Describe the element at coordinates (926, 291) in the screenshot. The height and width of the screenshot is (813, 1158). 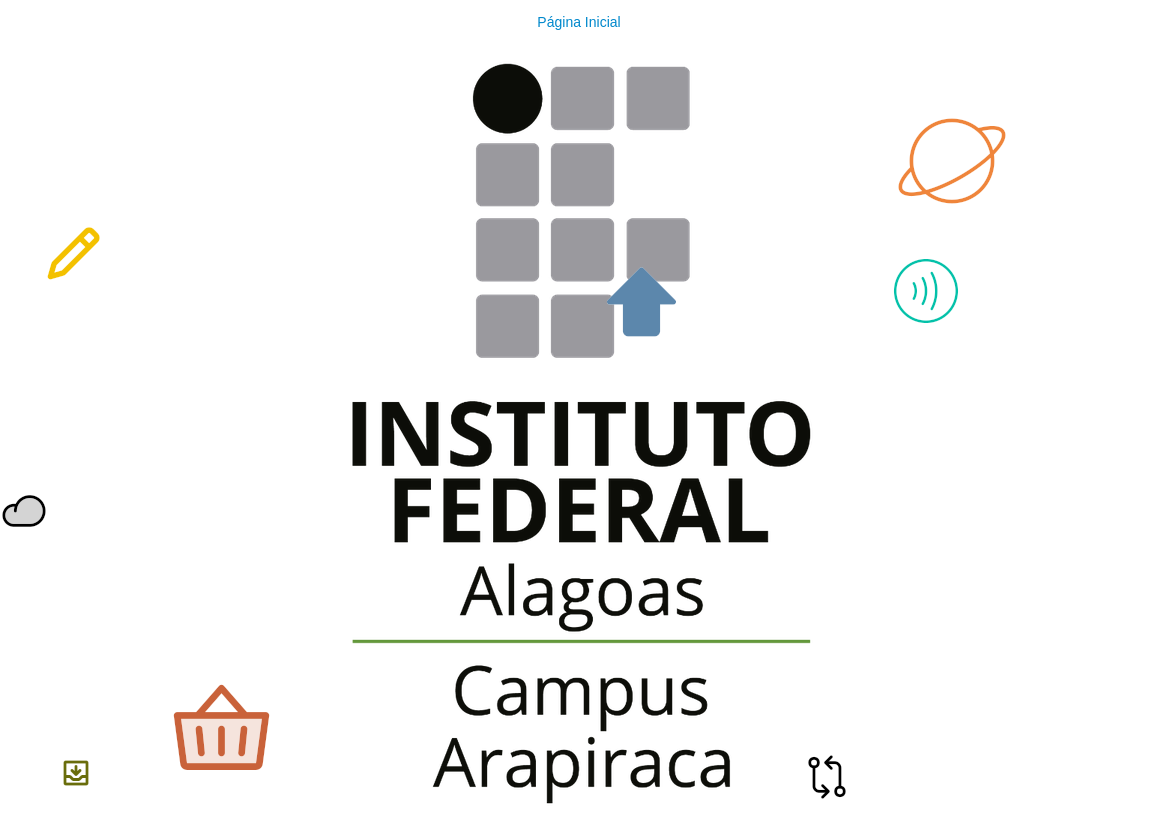
I see `tap to pay with contactless payment` at that location.